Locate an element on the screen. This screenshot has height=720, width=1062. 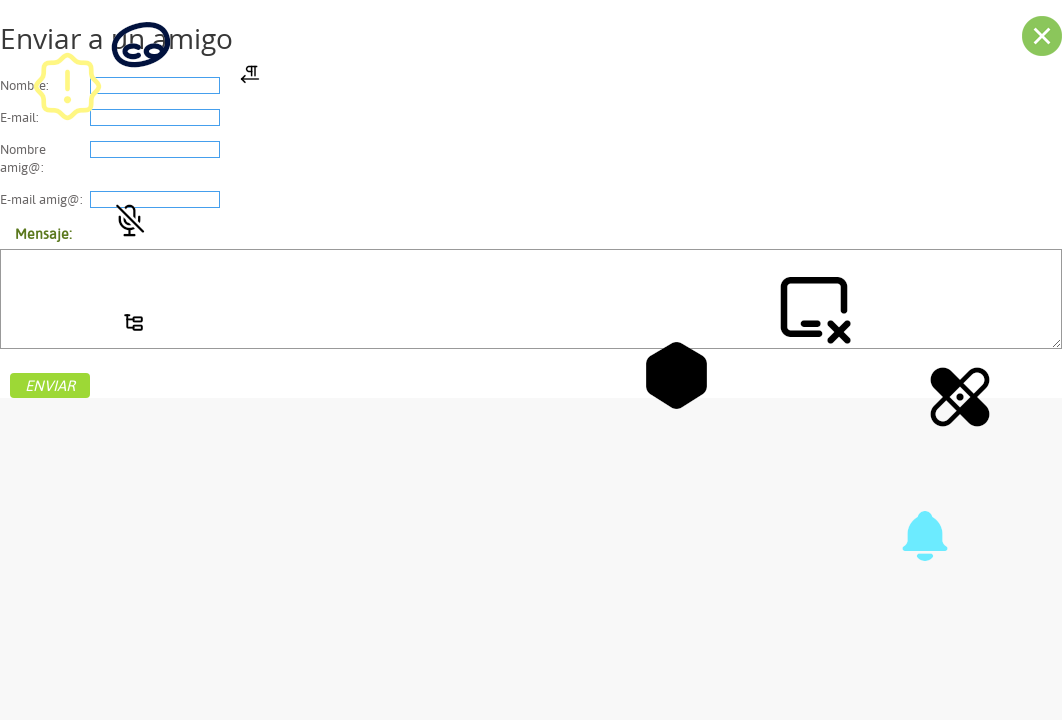
indicates a selected or active state is located at coordinates (676, 375).